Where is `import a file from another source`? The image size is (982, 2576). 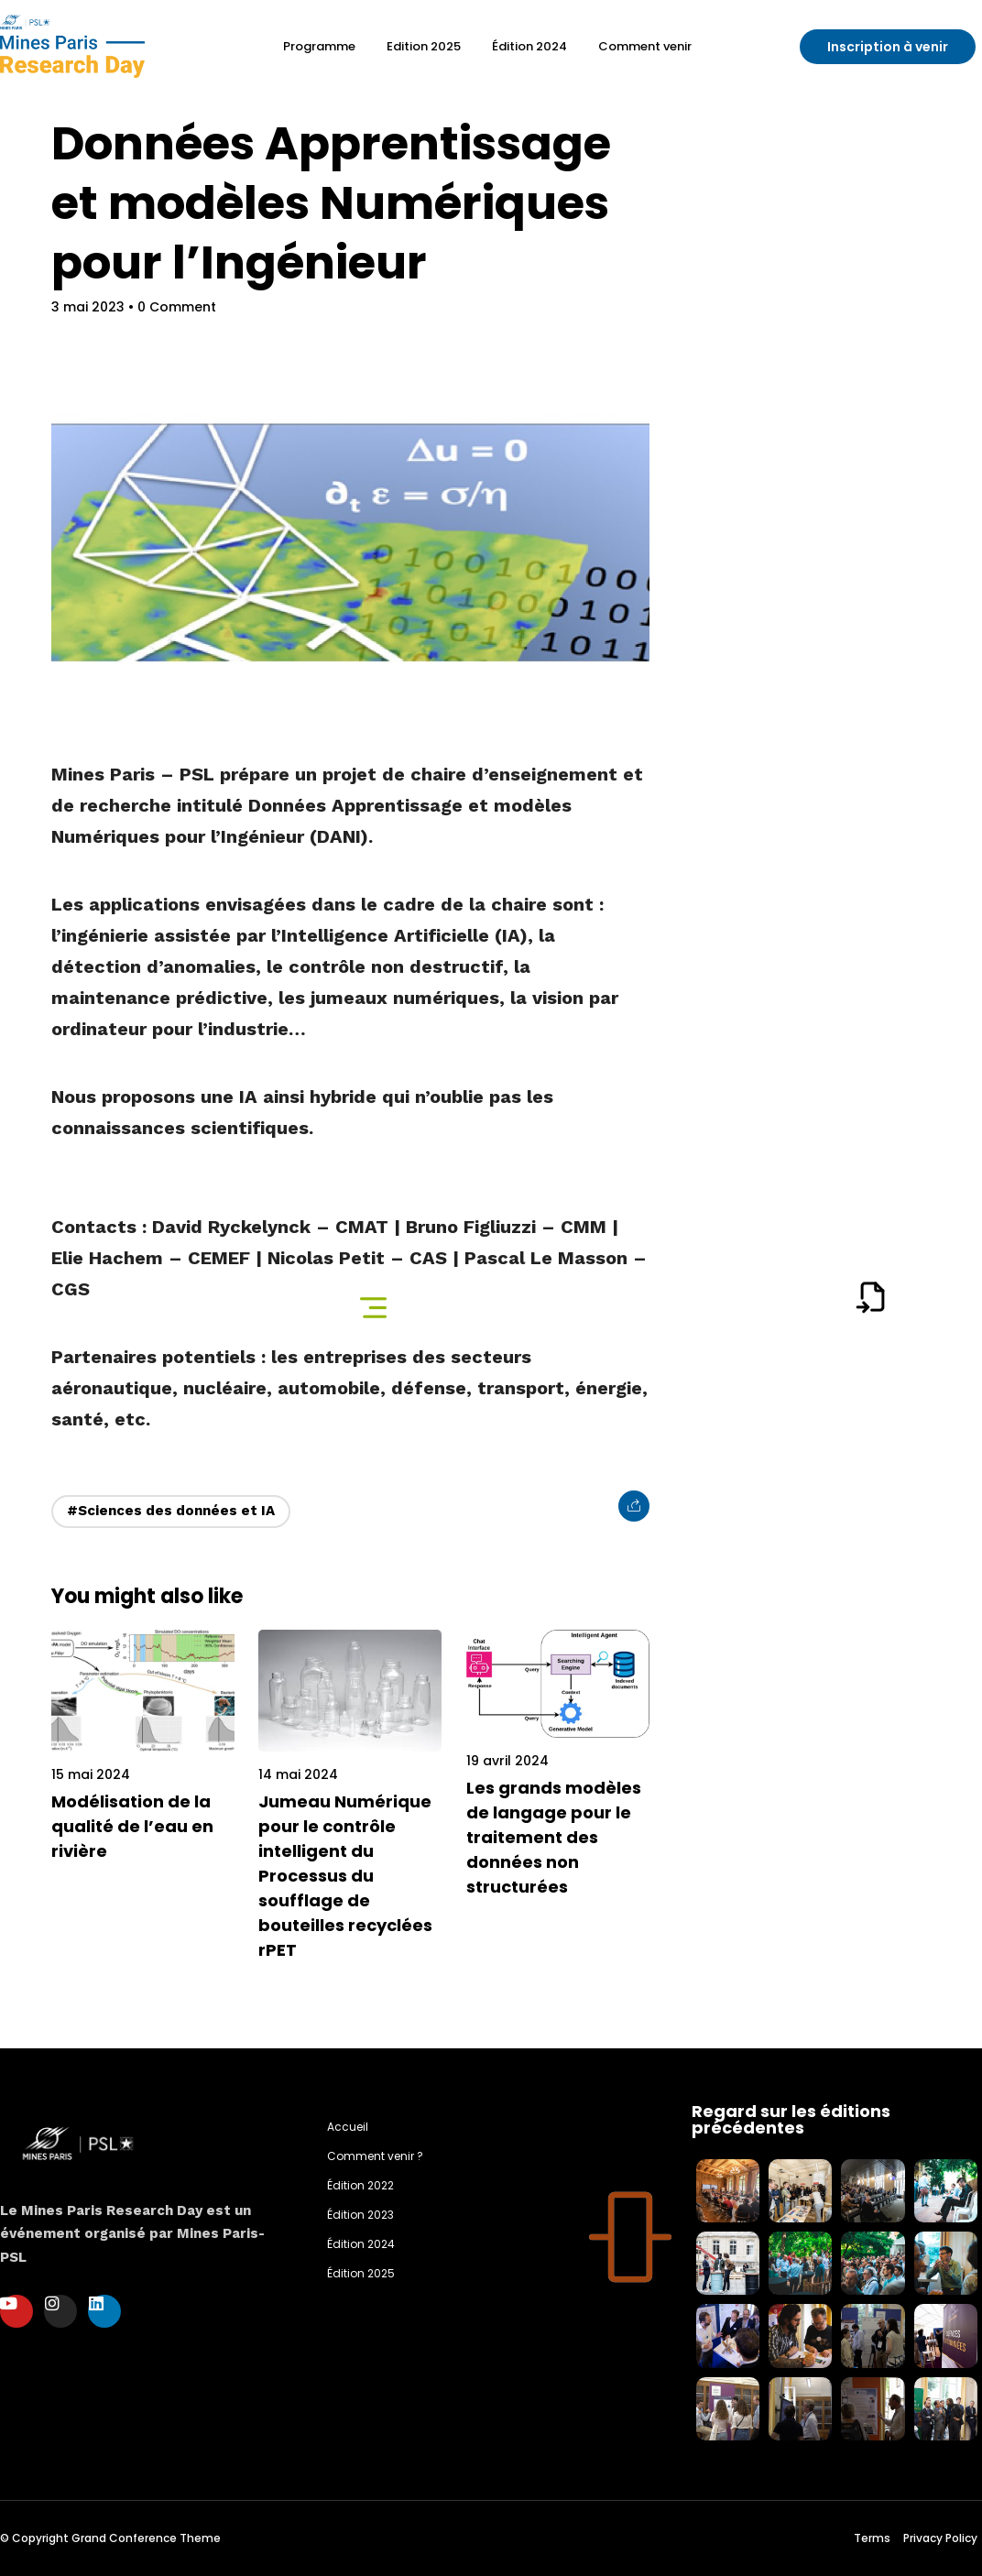
import a file from another source is located at coordinates (872, 1296).